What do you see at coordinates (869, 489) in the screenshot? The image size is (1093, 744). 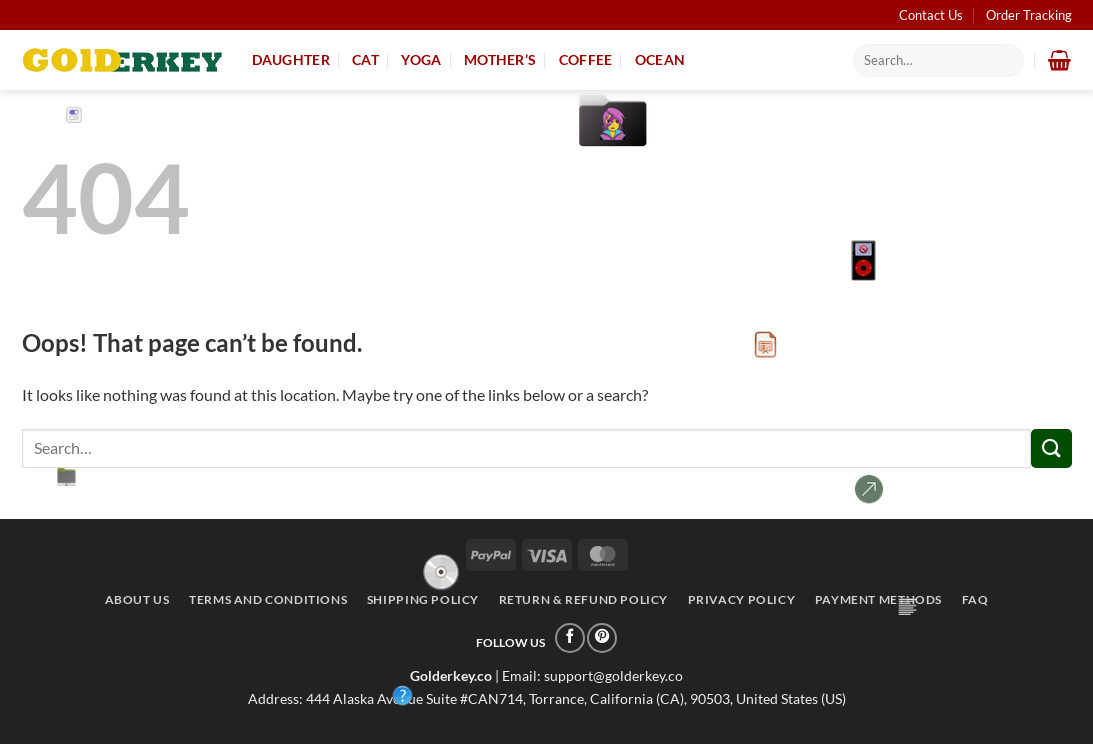 I see `indicates a symbolic link or shortcut to another file` at bounding box center [869, 489].